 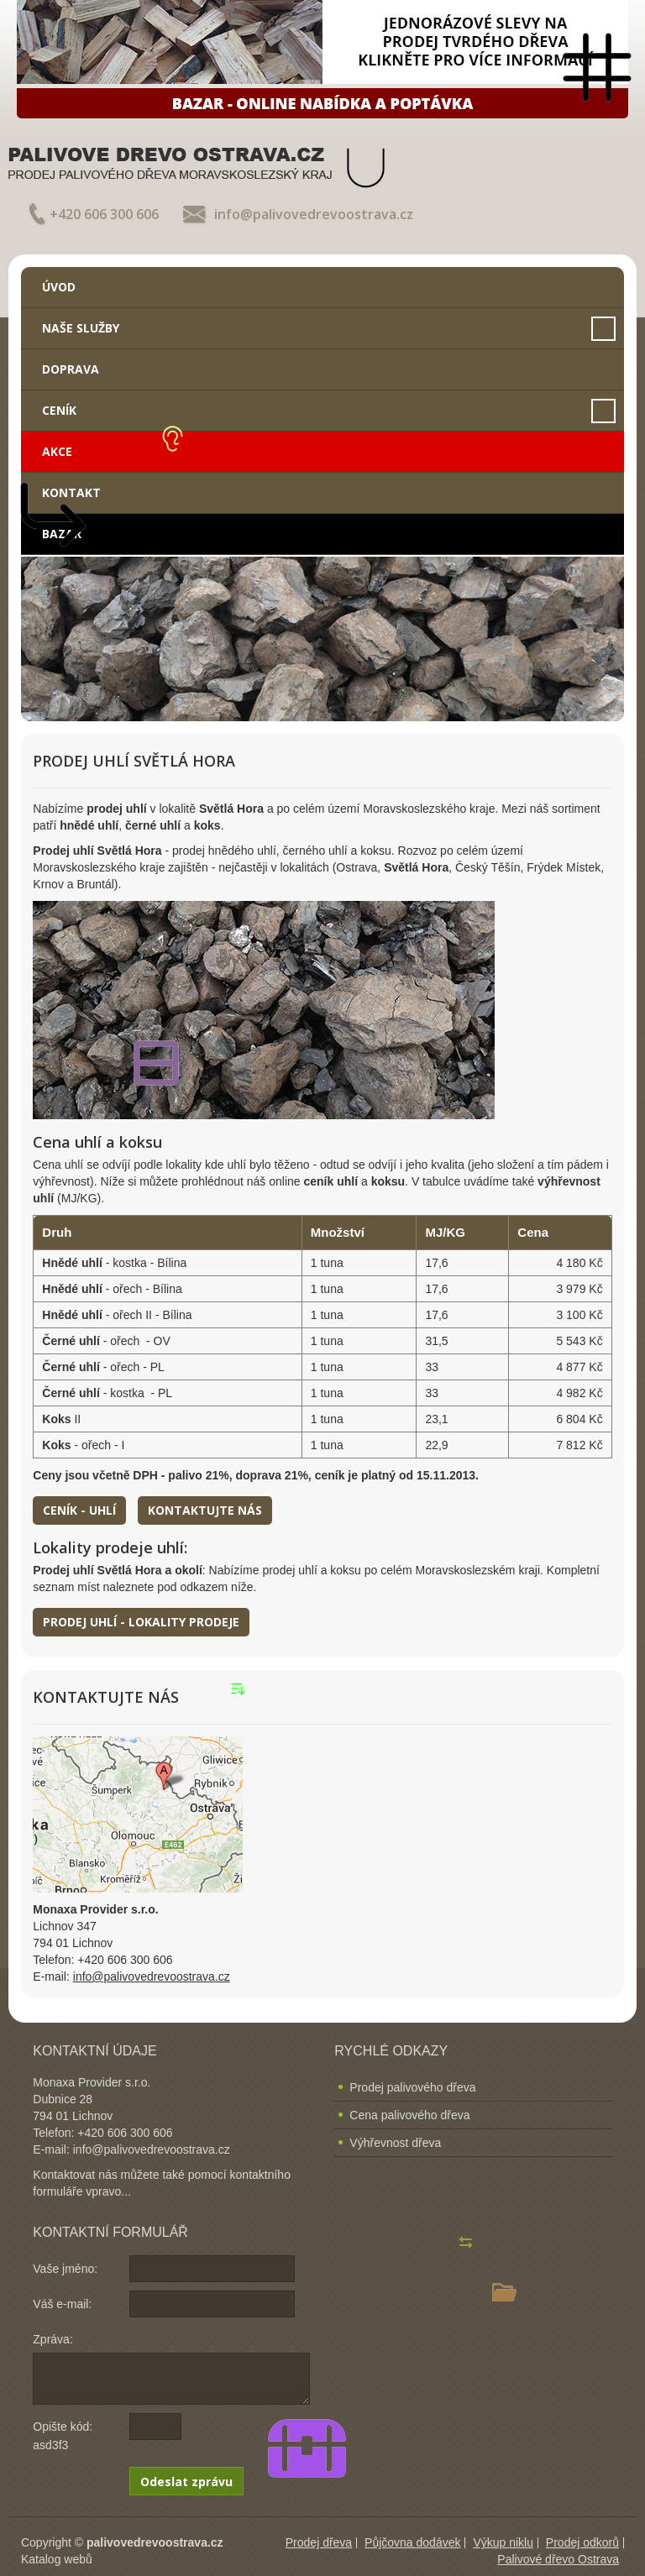 What do you see at coordinates (465, 2242) in the screenshot?
I see `swap or exchange items` at bounding box center [465, 2242].